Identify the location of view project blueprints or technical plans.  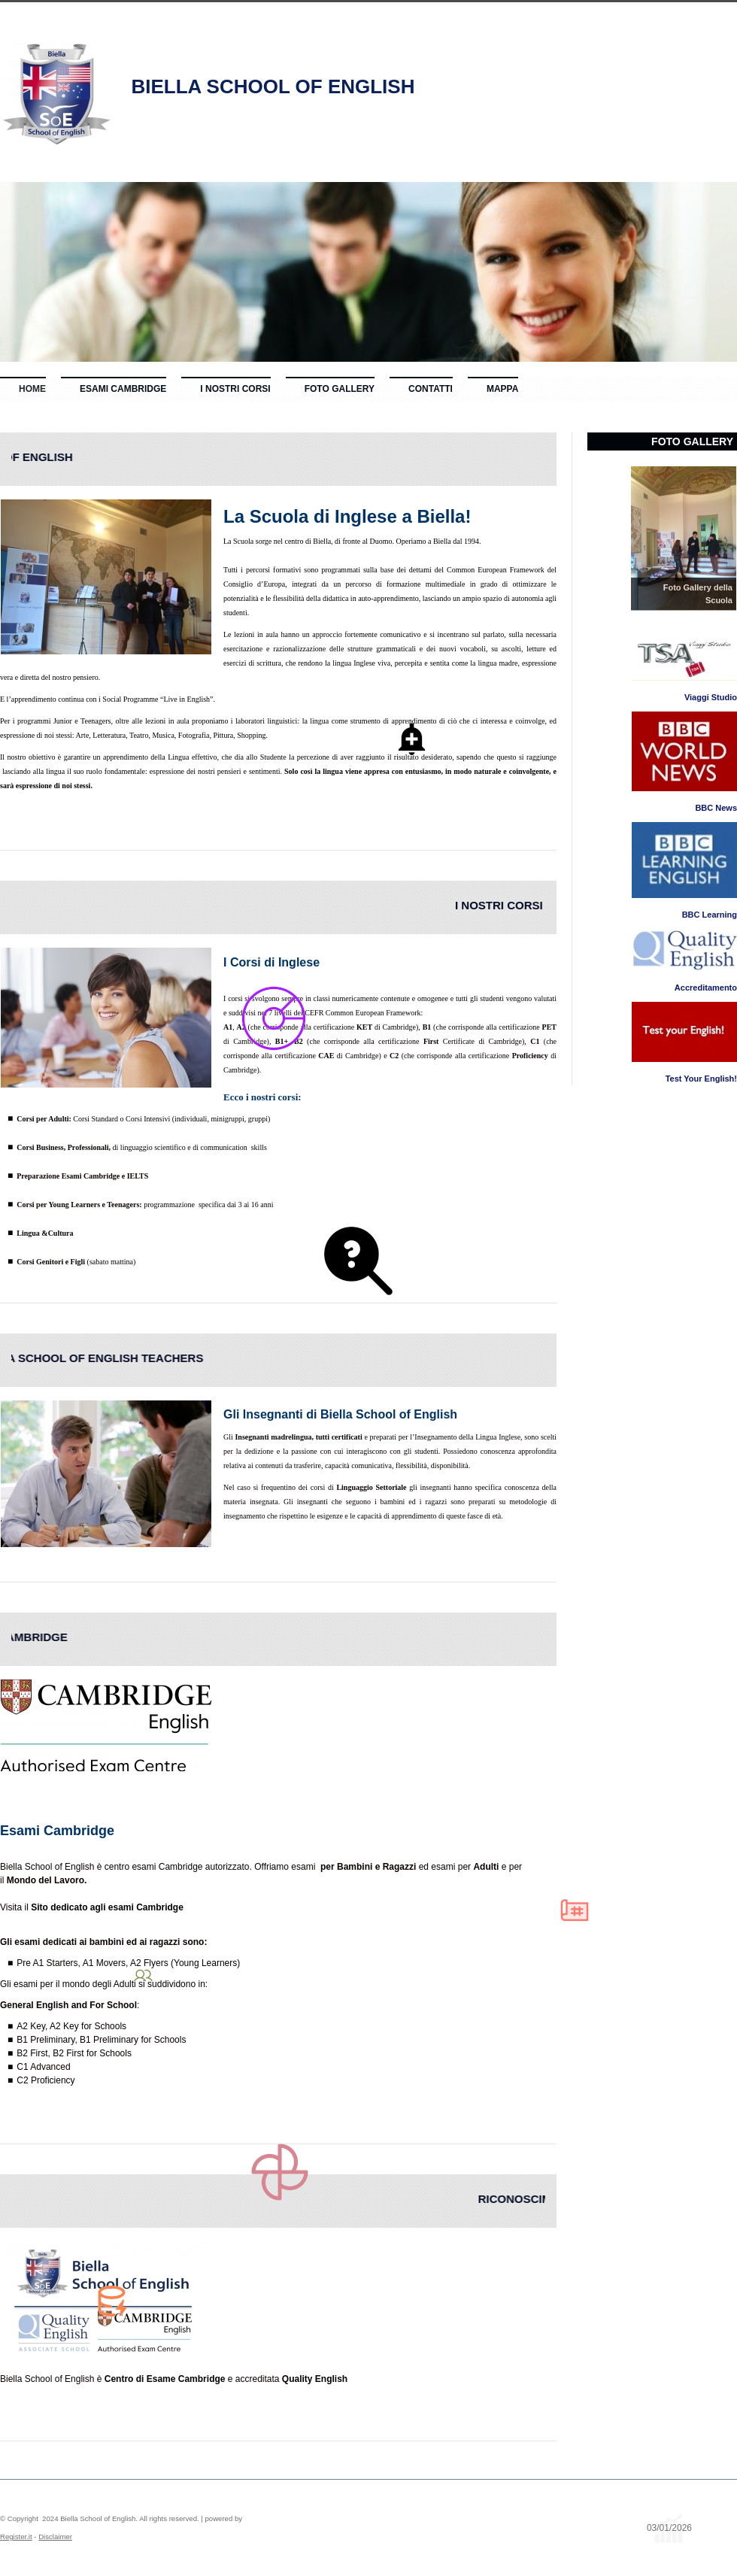
(575, 1911).